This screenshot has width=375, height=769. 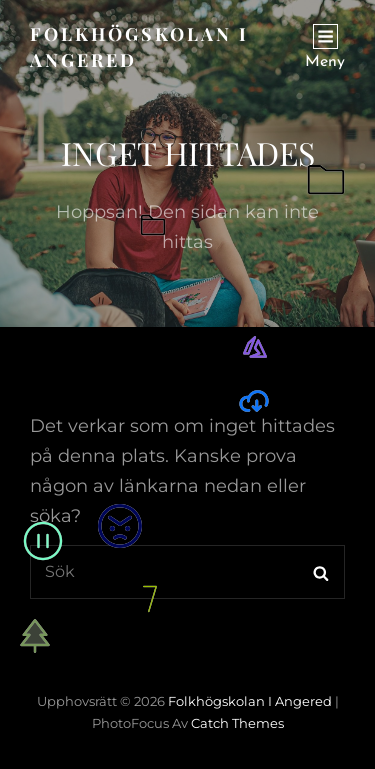 What do you see at coordinates (150, 599) in the screenshot?
I see `indicates the number seven in a list or sequence` at bounding box center [150, 599].